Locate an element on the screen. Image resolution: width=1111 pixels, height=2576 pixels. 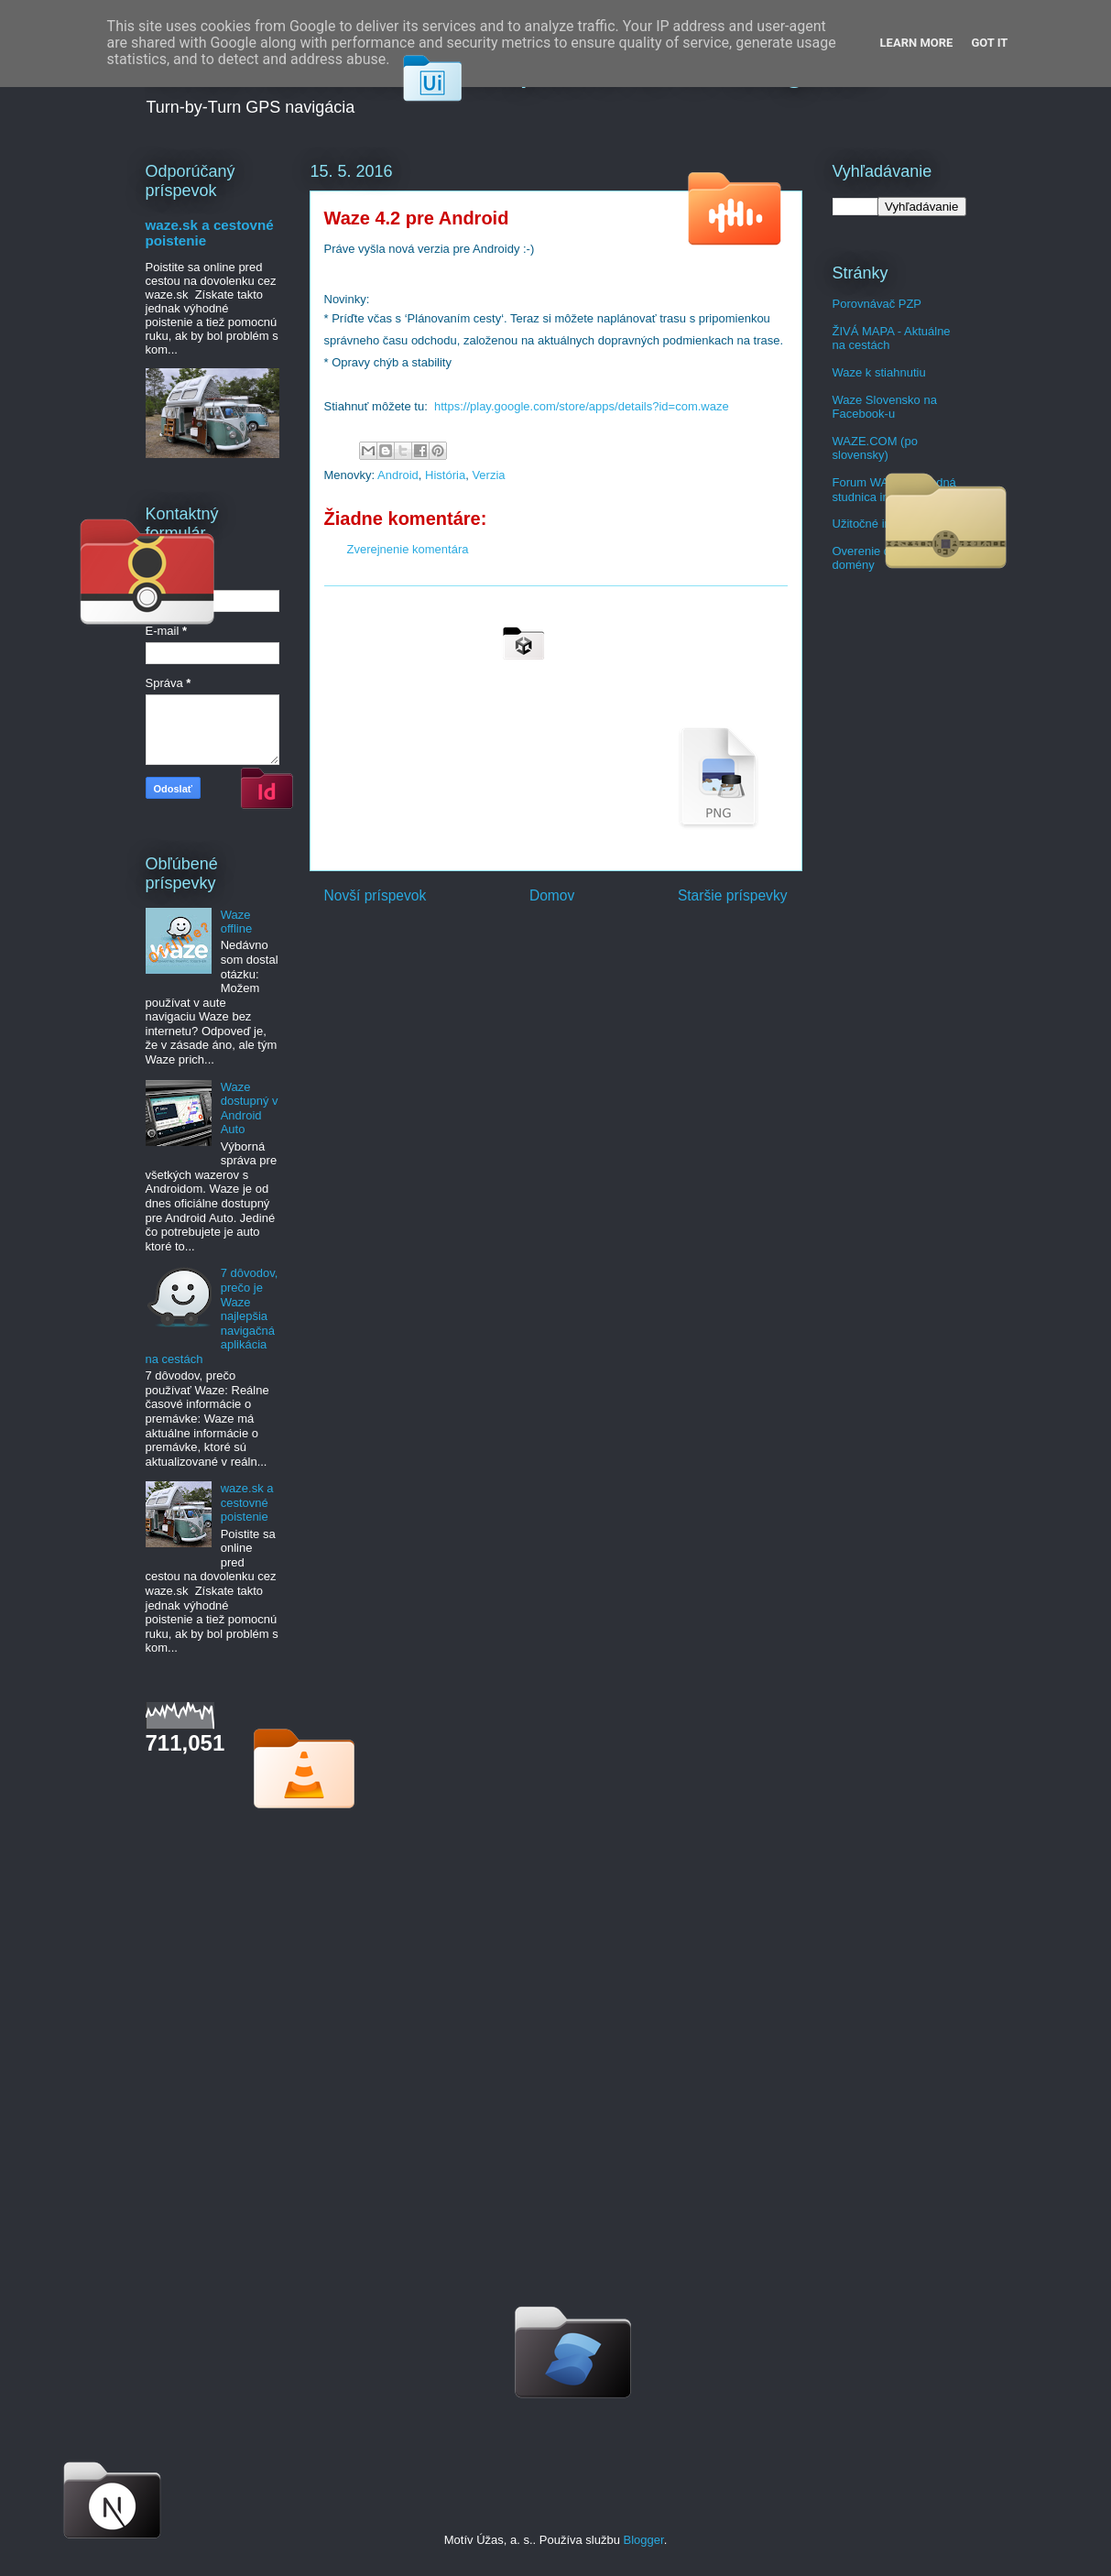
open unity game engine project files is located at coordinates (523, 644).